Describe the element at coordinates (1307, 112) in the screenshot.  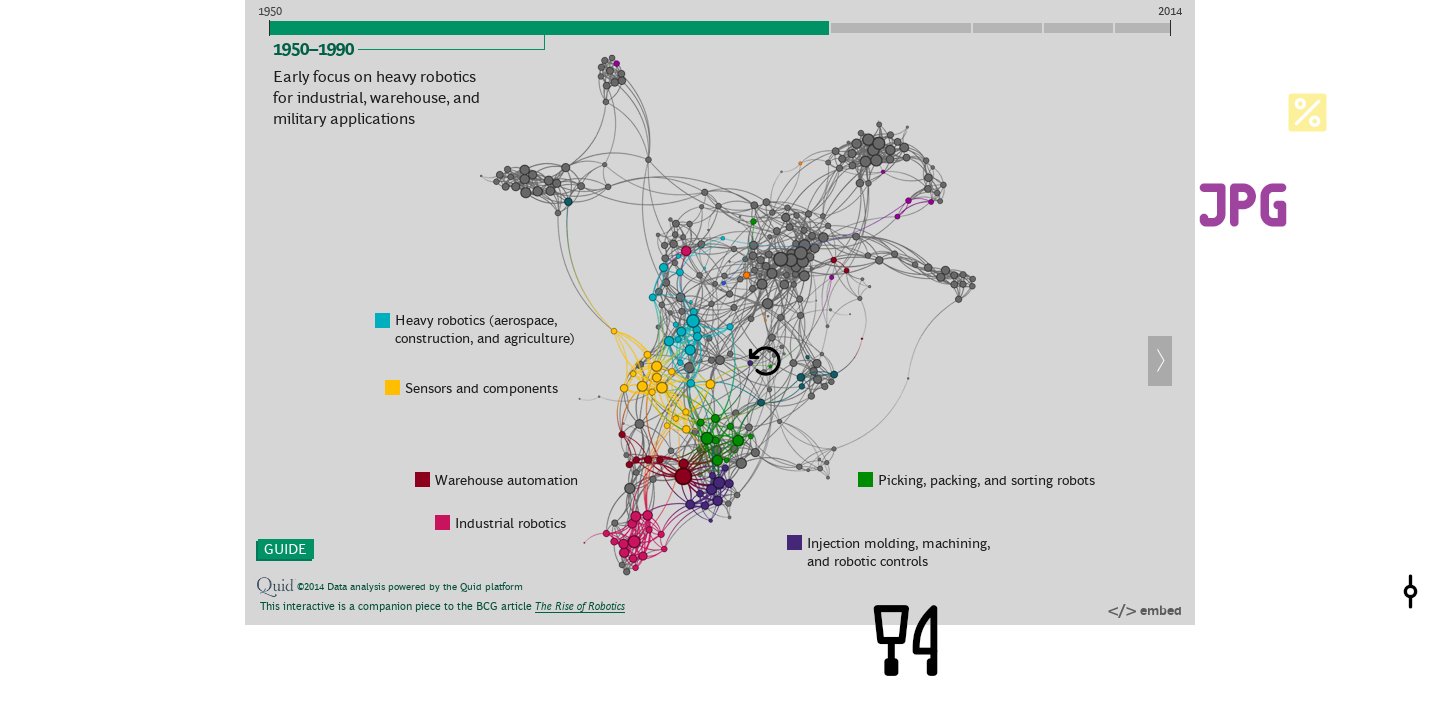
I see `view discount or promotional offer` at that location.